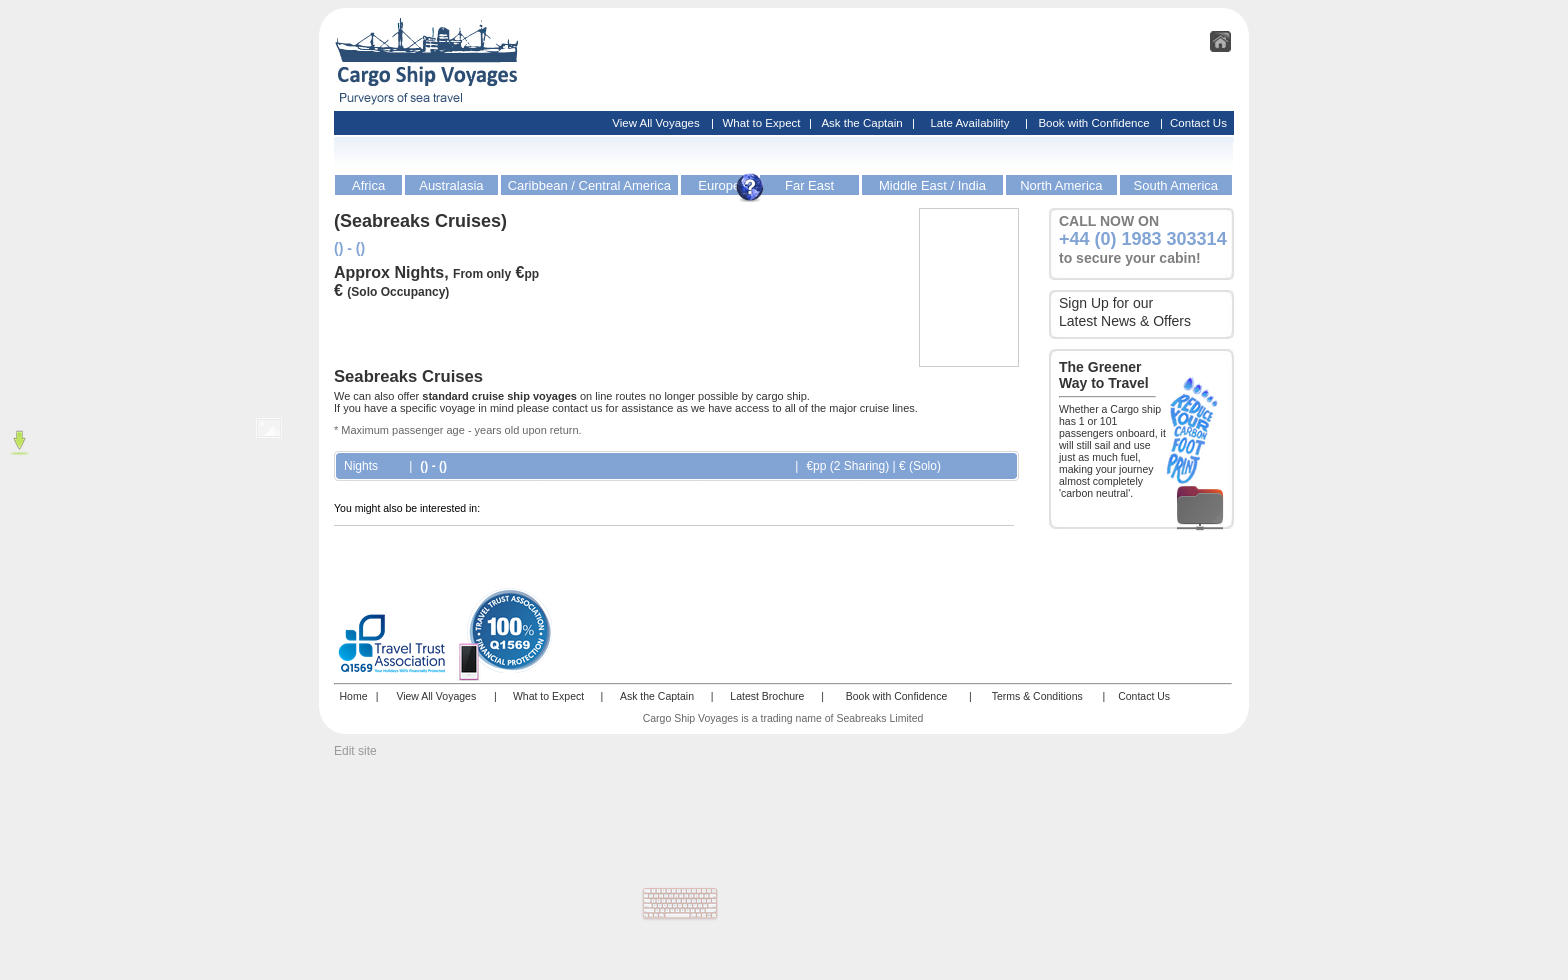  What do you see at coordinates (19, 440) in the screenshot?
I see `save the current document` at bounding box center [19, 440].